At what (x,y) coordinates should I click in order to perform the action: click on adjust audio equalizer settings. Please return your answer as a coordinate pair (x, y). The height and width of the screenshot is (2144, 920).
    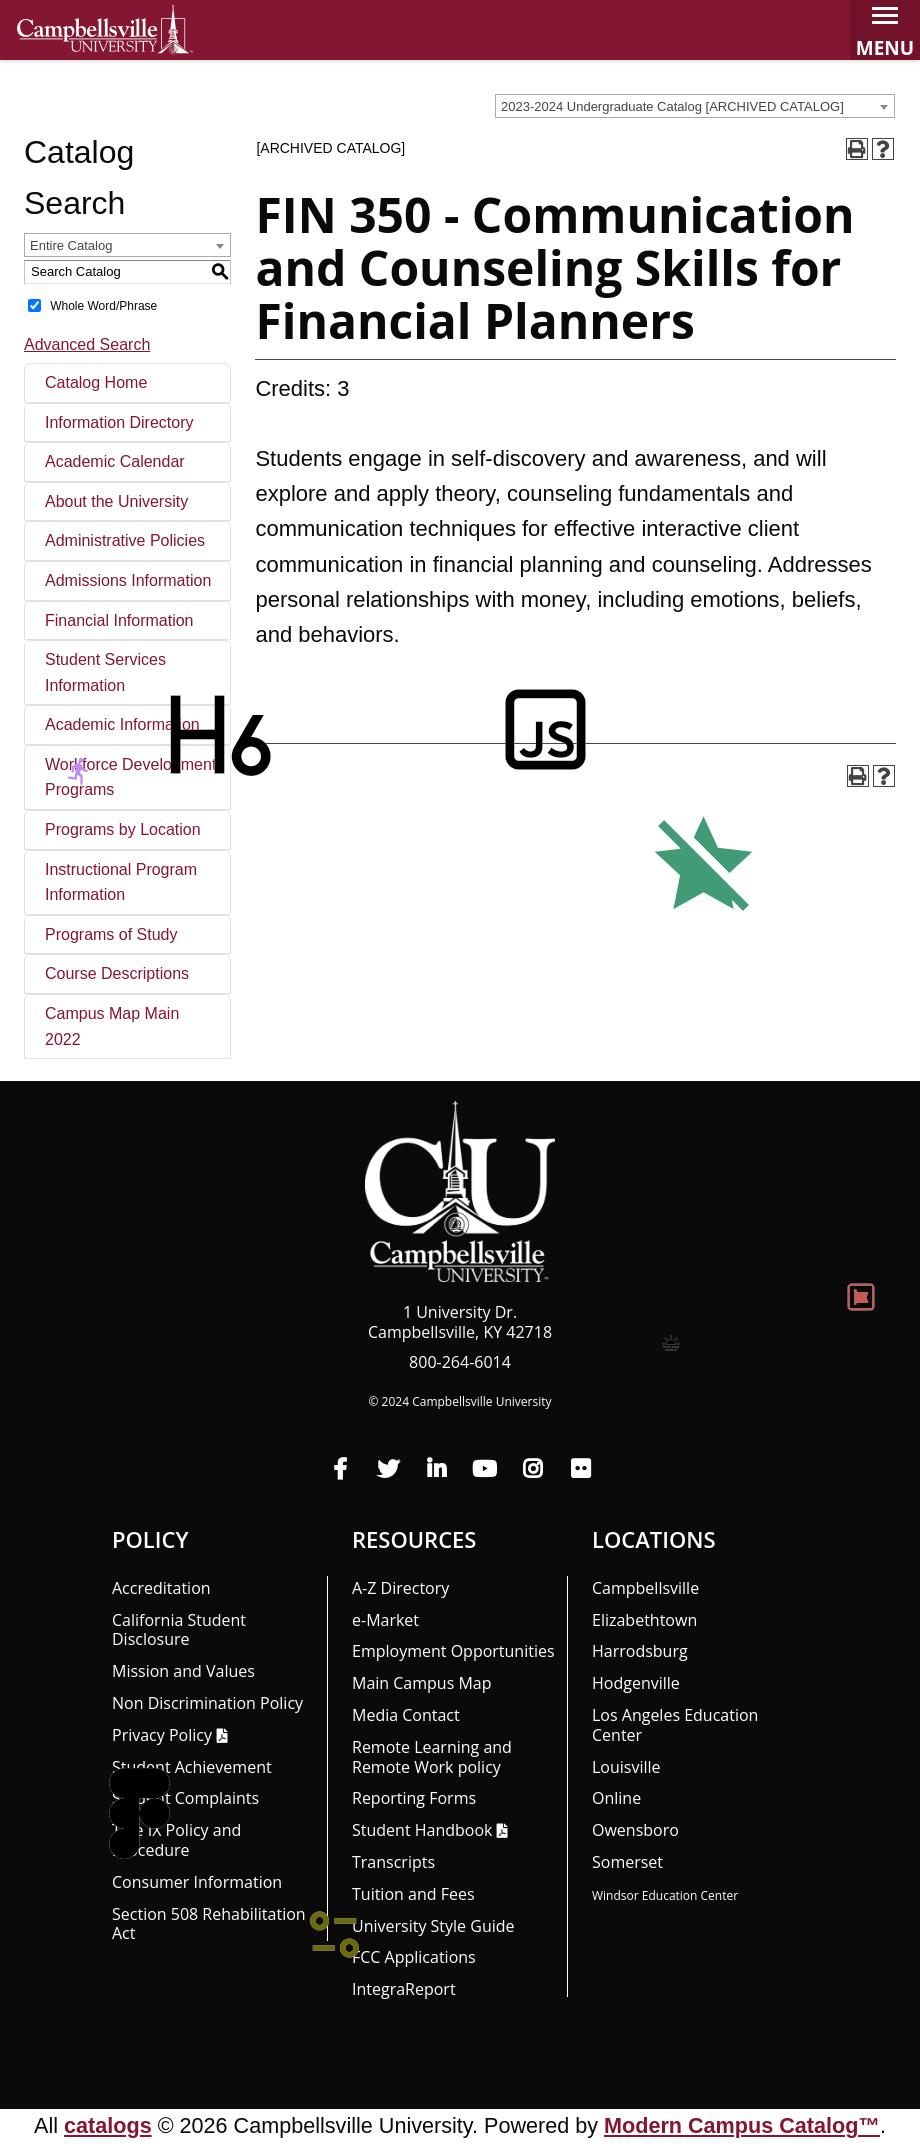
    Looking at the image, I should click on (334, 1934).